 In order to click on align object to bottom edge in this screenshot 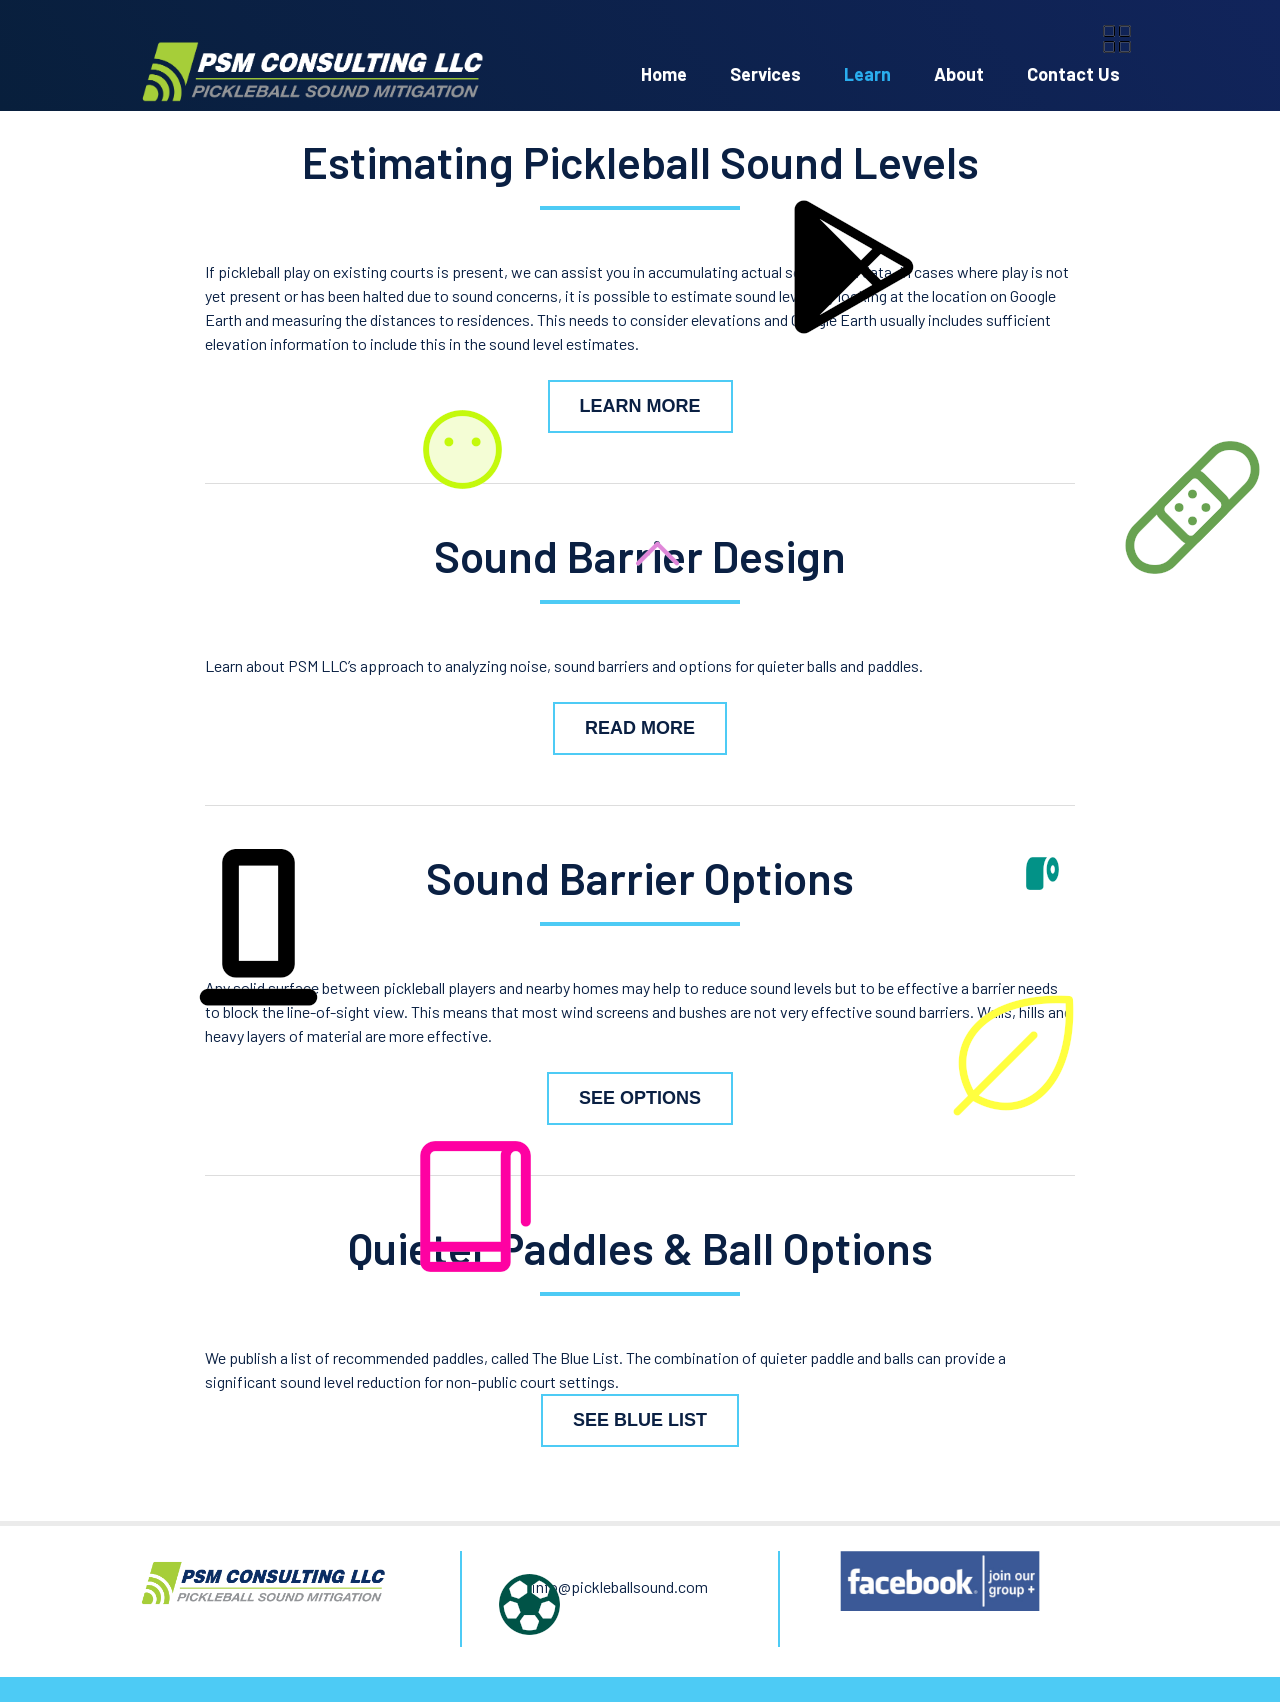, I will do `click(258, 924)`.